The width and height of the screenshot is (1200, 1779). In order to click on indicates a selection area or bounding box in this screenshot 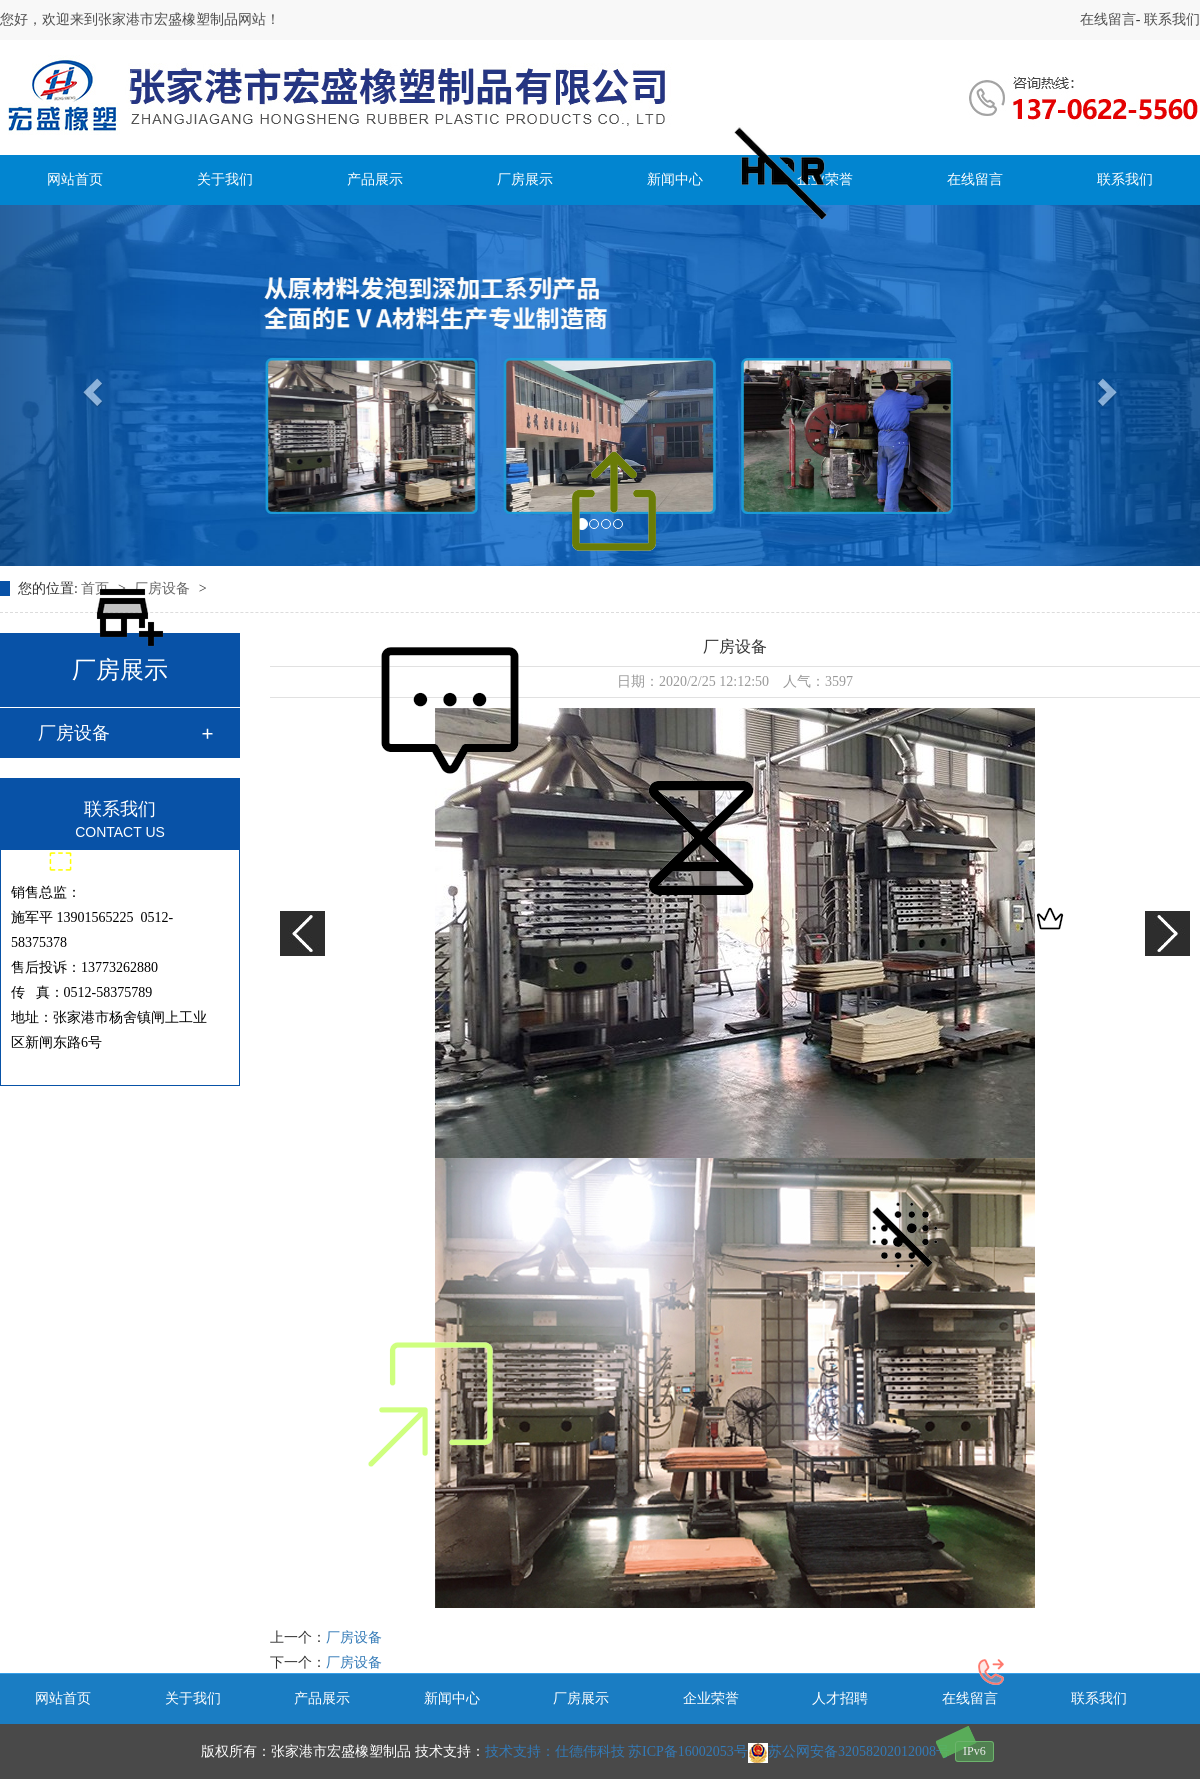, I will do `click(60, 861)`.